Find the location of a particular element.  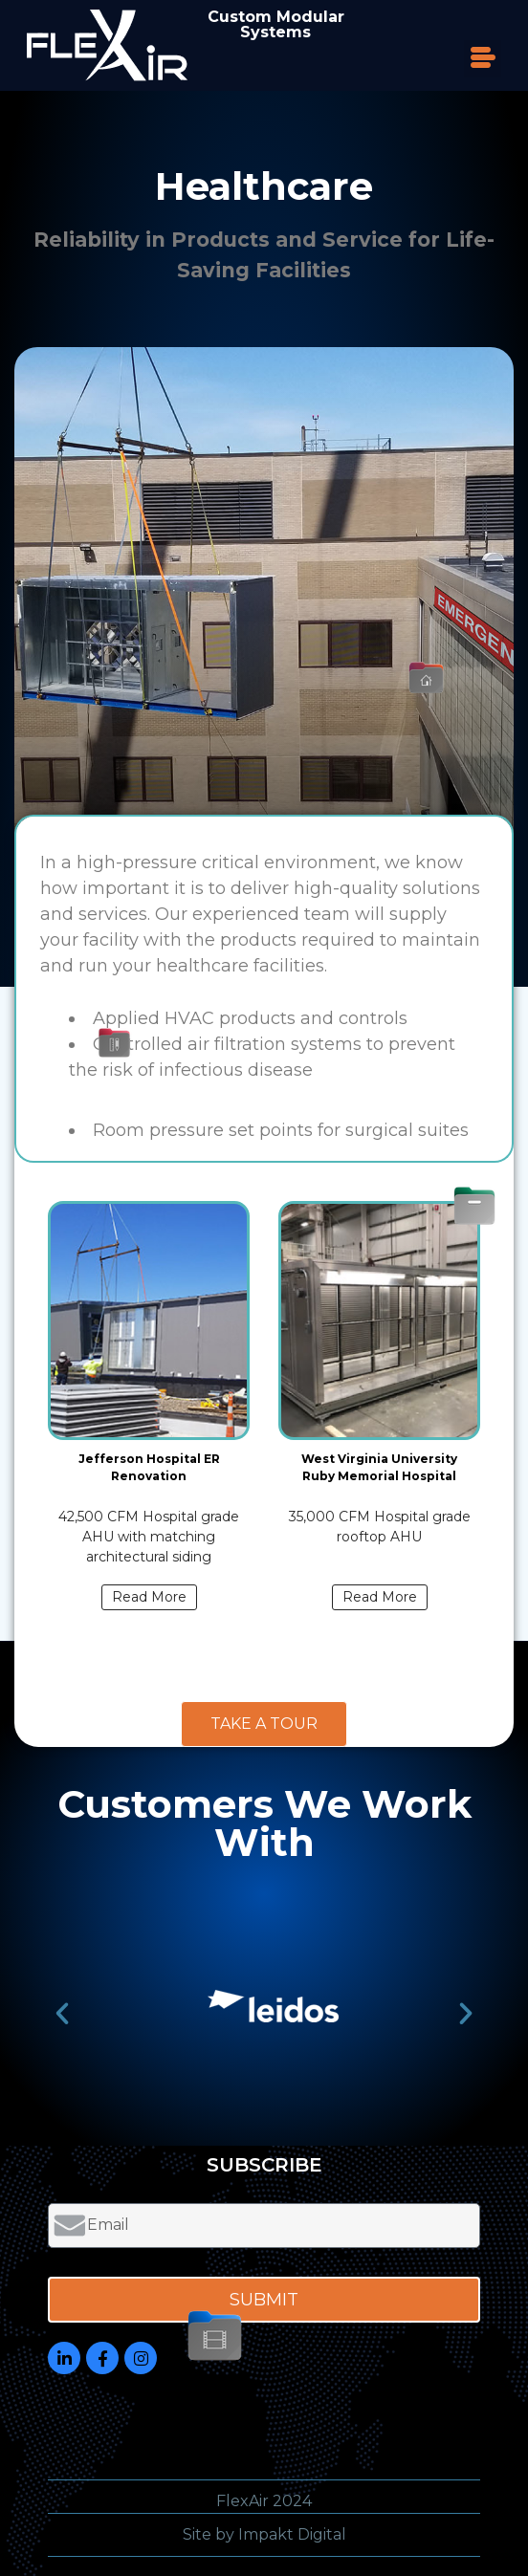

open the file manager application is located at coordinates (474, 1206).